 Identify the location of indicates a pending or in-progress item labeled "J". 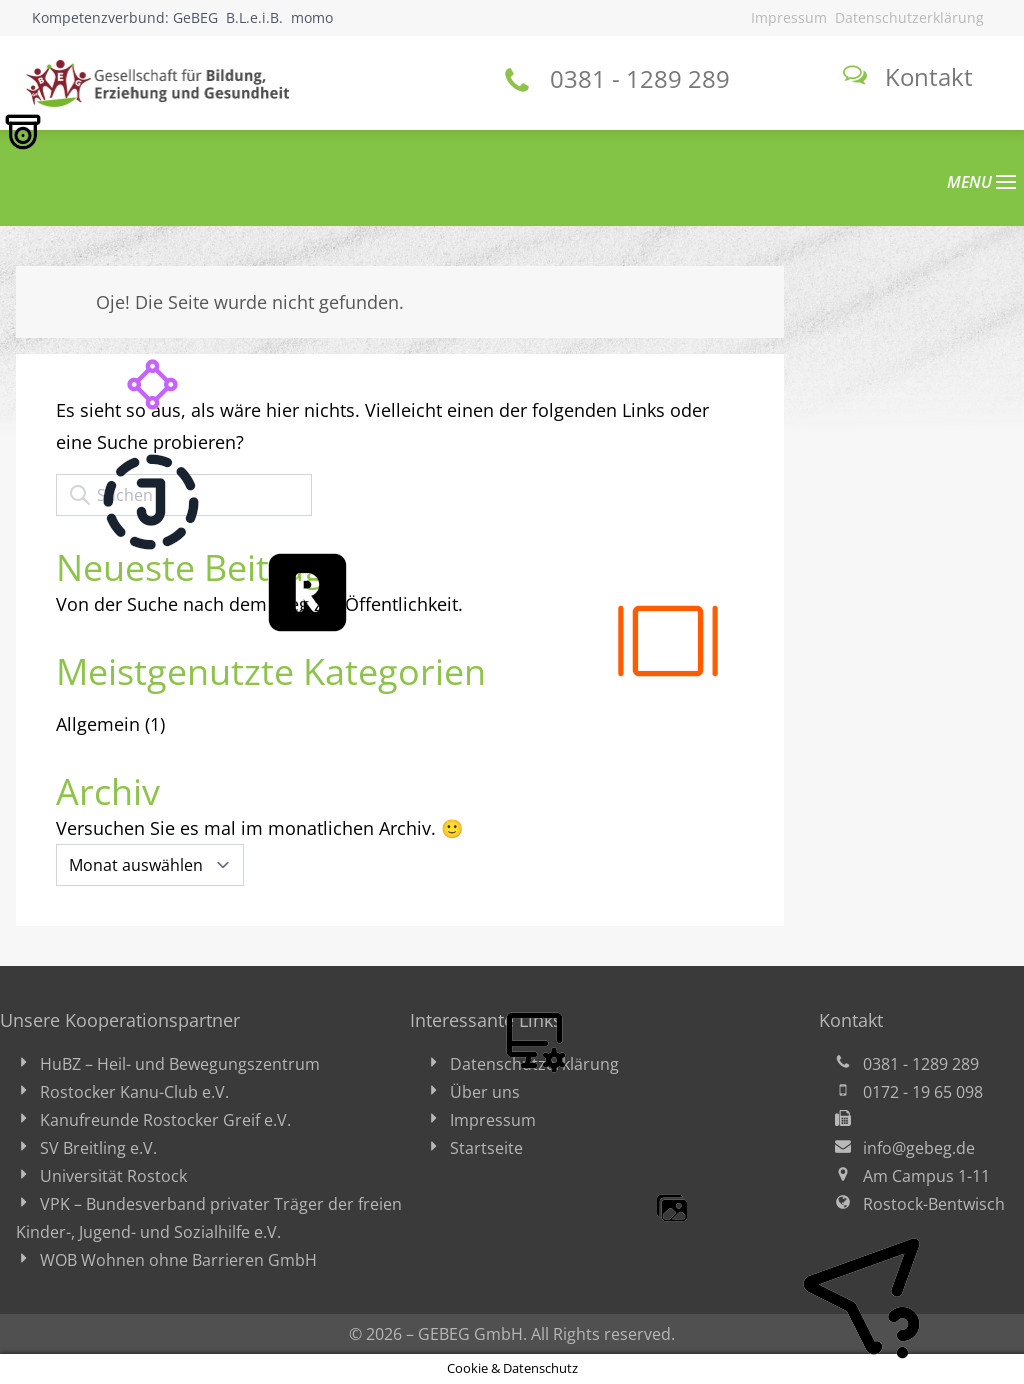
(151, 502).